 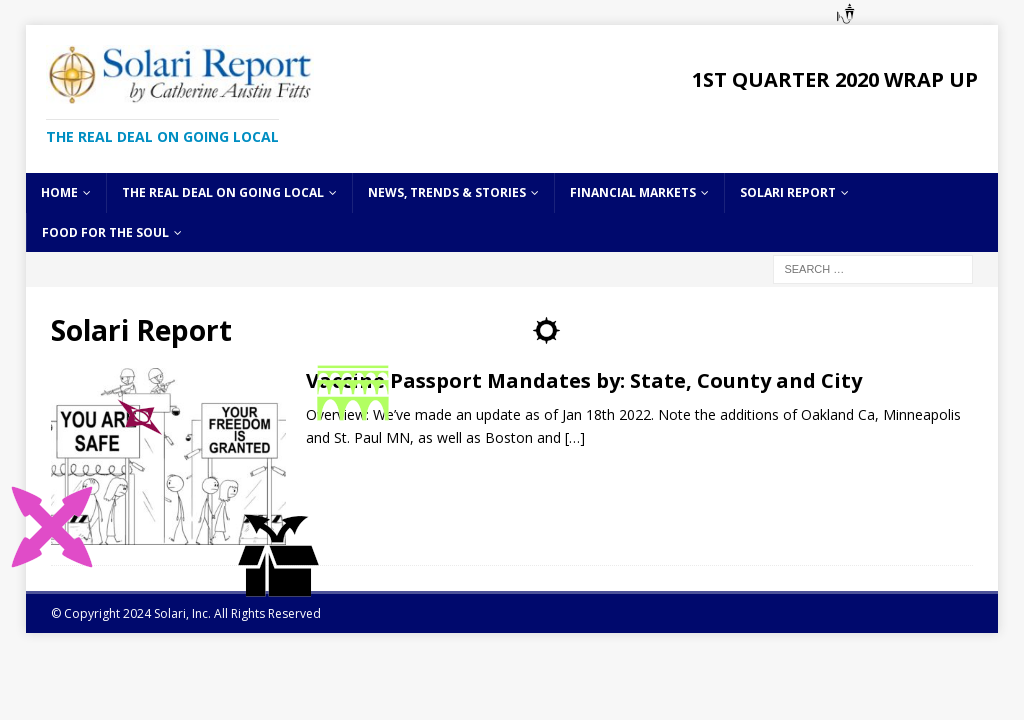 I want to click on spikeball game or sports activity, so click(x=546, y=330).